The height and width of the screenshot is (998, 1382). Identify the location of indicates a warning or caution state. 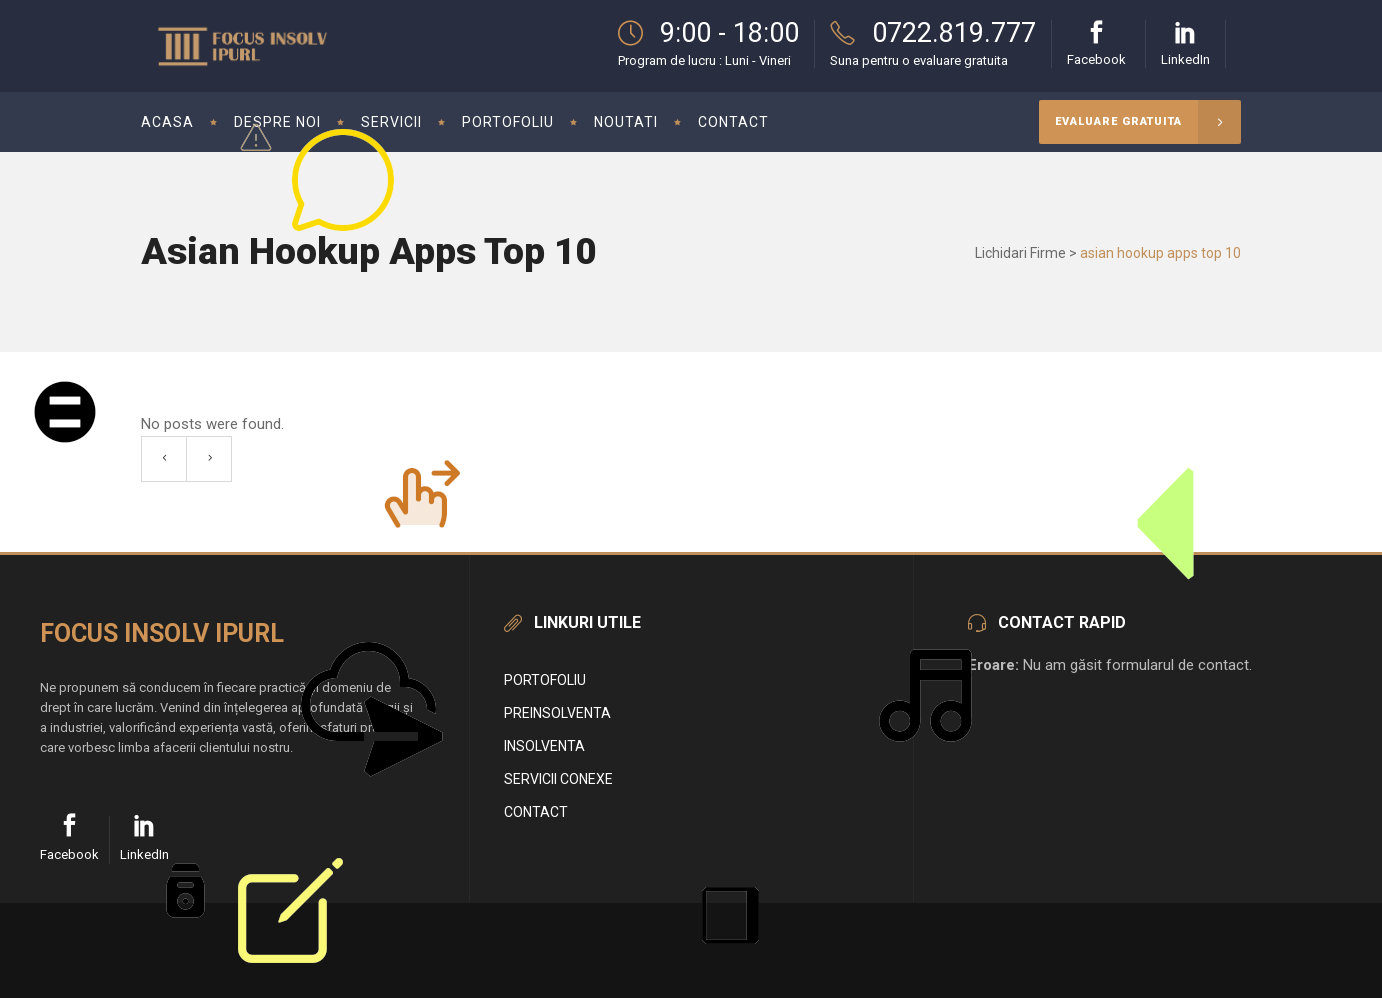
(256, 138).